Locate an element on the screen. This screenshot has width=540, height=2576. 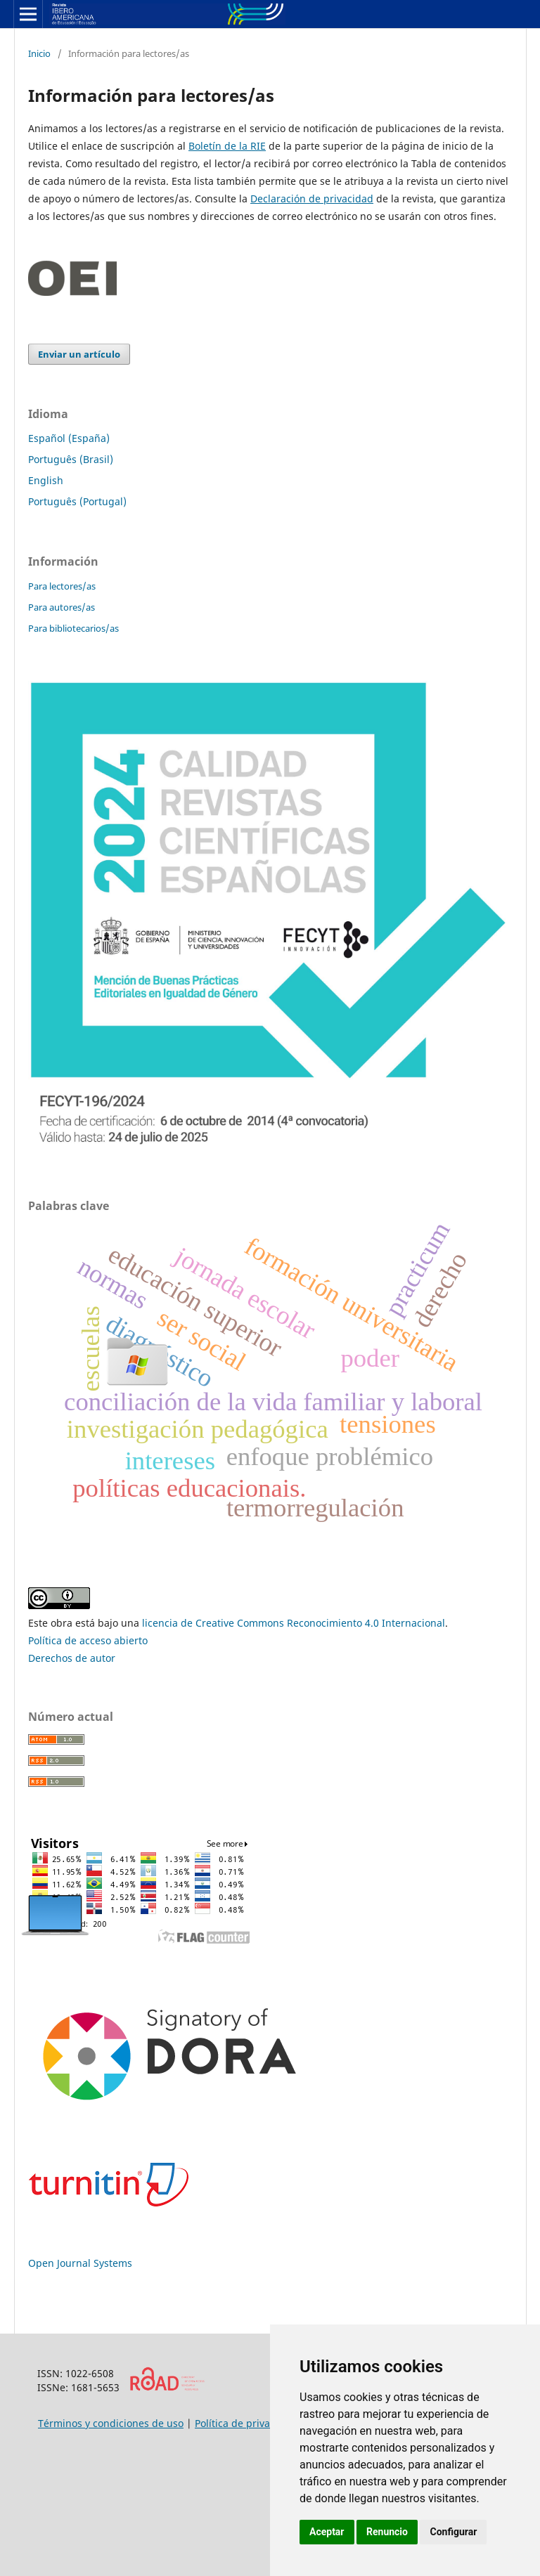
macbook air 15-inch device icon is located at coordinates (55, 1911).